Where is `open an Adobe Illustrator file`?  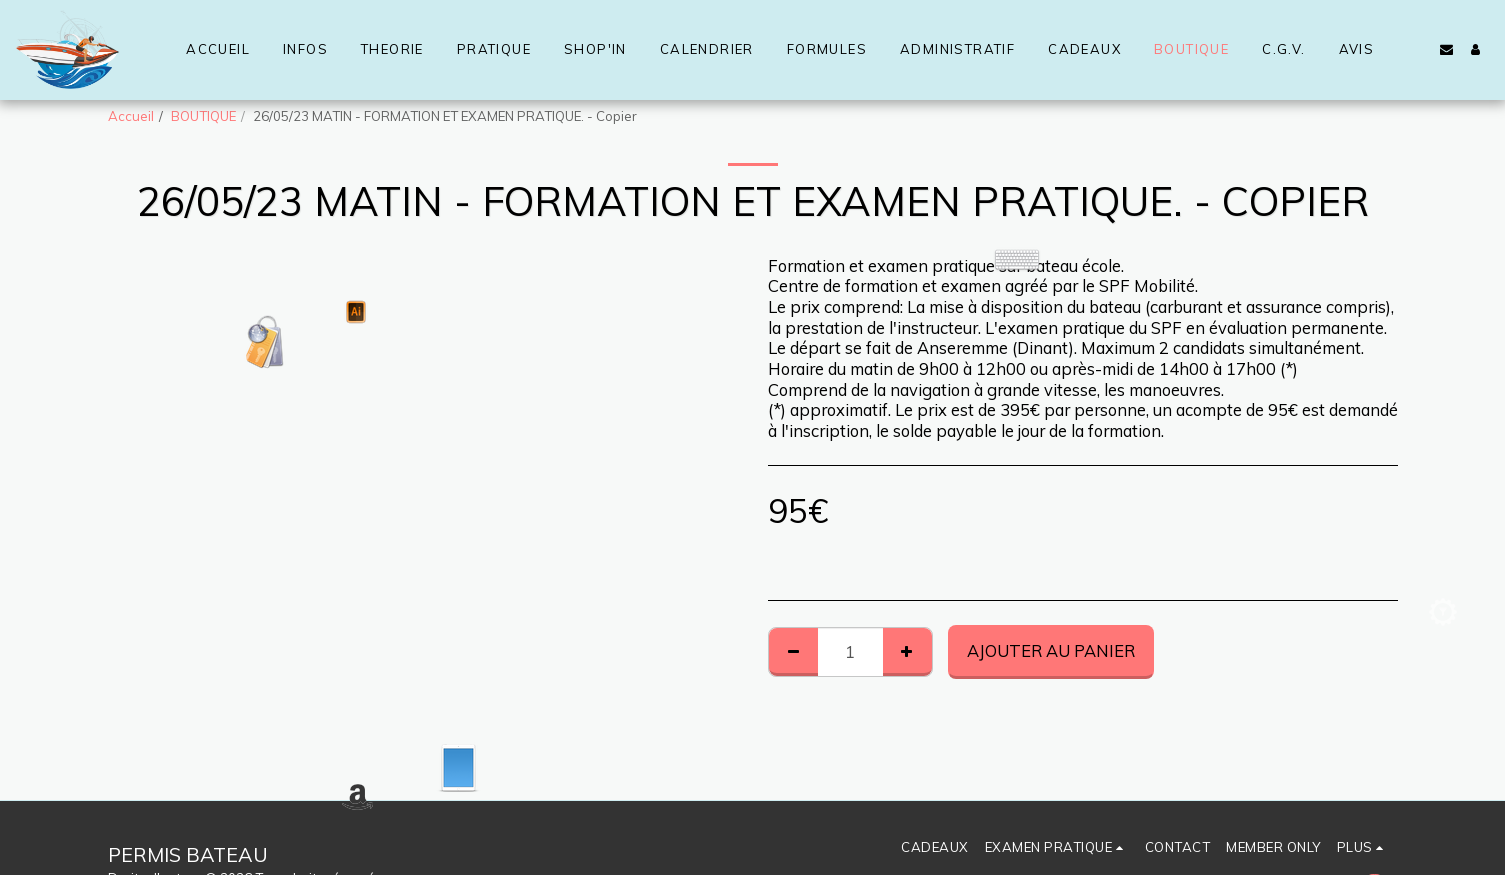 open an Adobe Illustrator file is located at coordinates (356, 312).